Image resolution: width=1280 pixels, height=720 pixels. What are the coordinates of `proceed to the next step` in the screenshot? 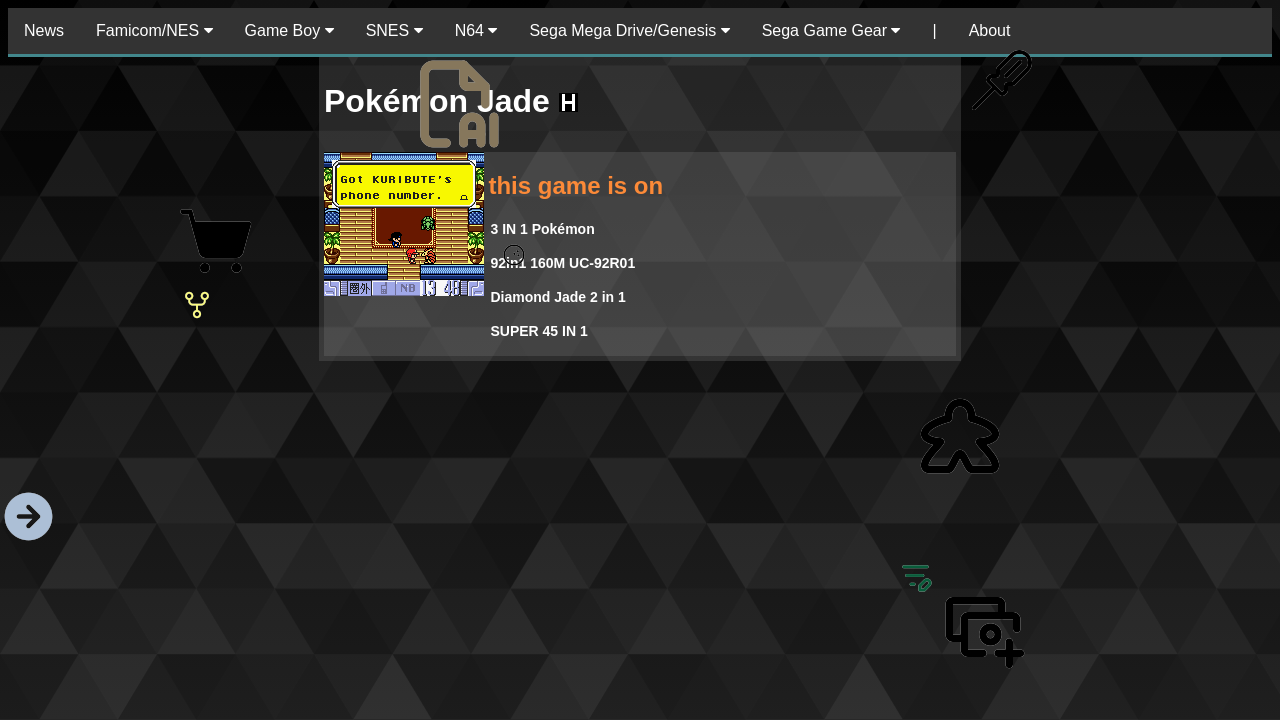 It's located at (28, 516).